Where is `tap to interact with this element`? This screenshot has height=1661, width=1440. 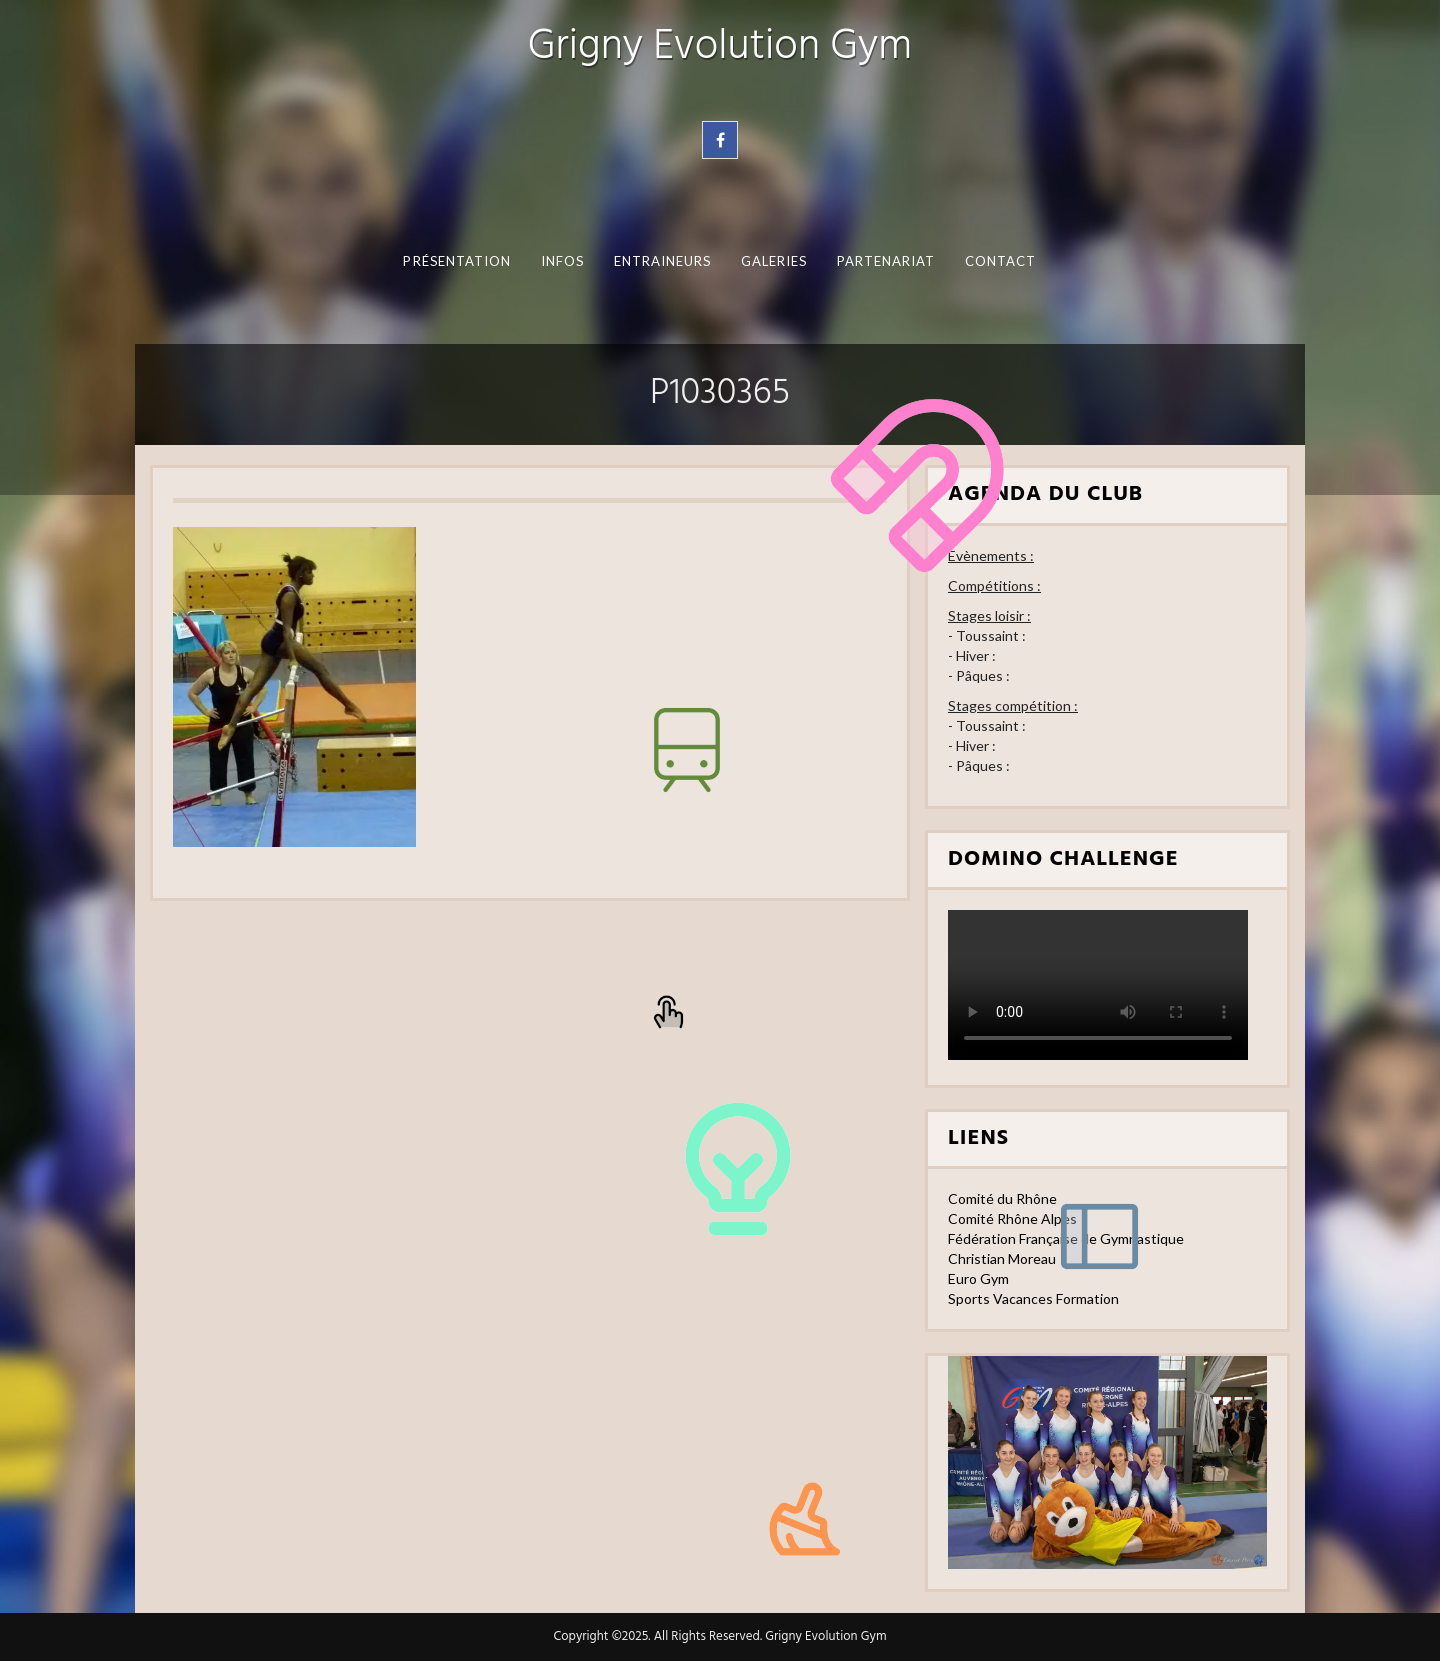
tap to interact with this element is located at coordinates (668, 1012).